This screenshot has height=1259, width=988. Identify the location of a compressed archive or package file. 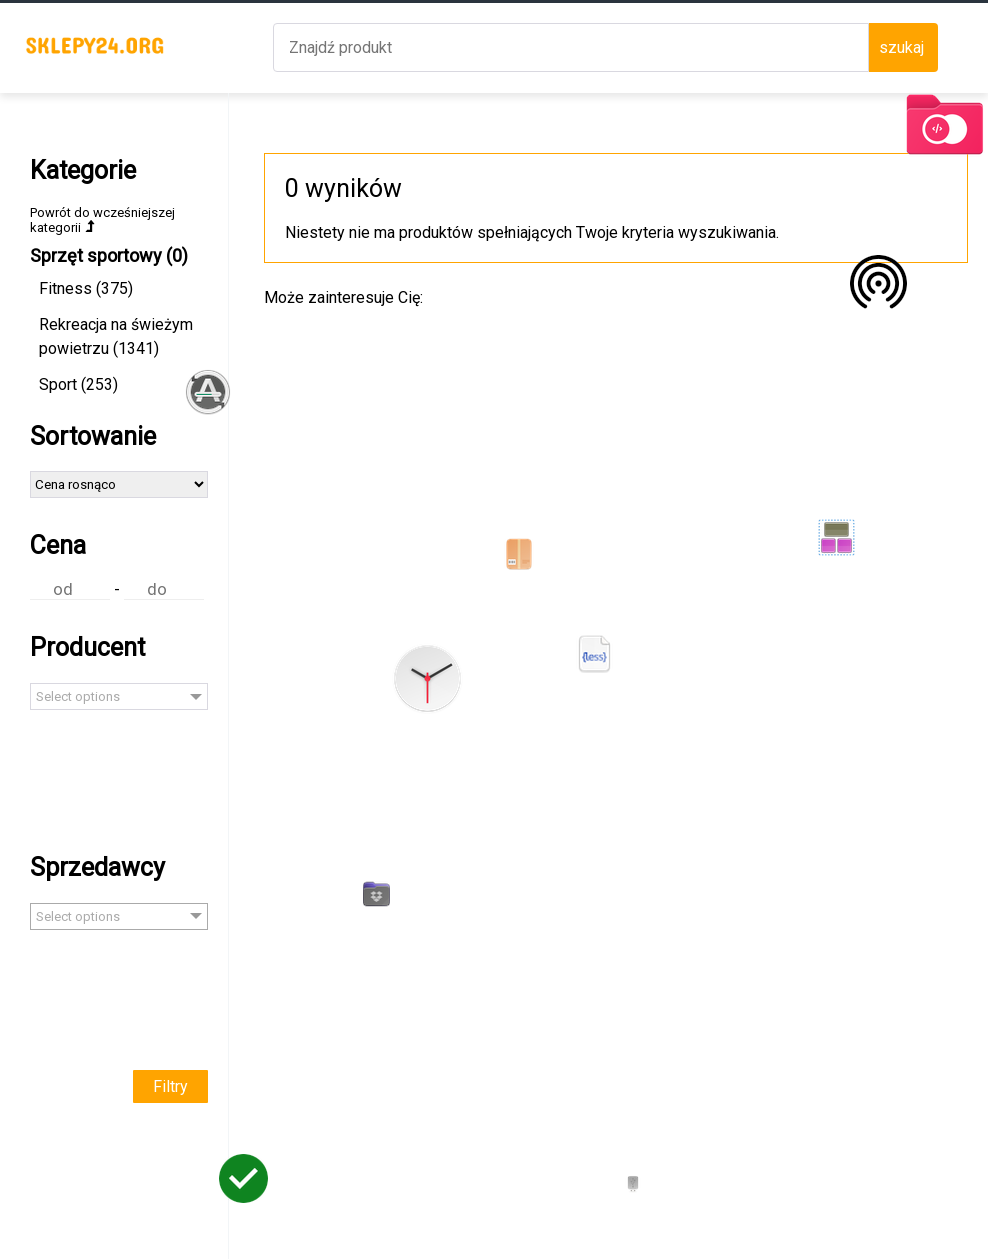
(519, 554).